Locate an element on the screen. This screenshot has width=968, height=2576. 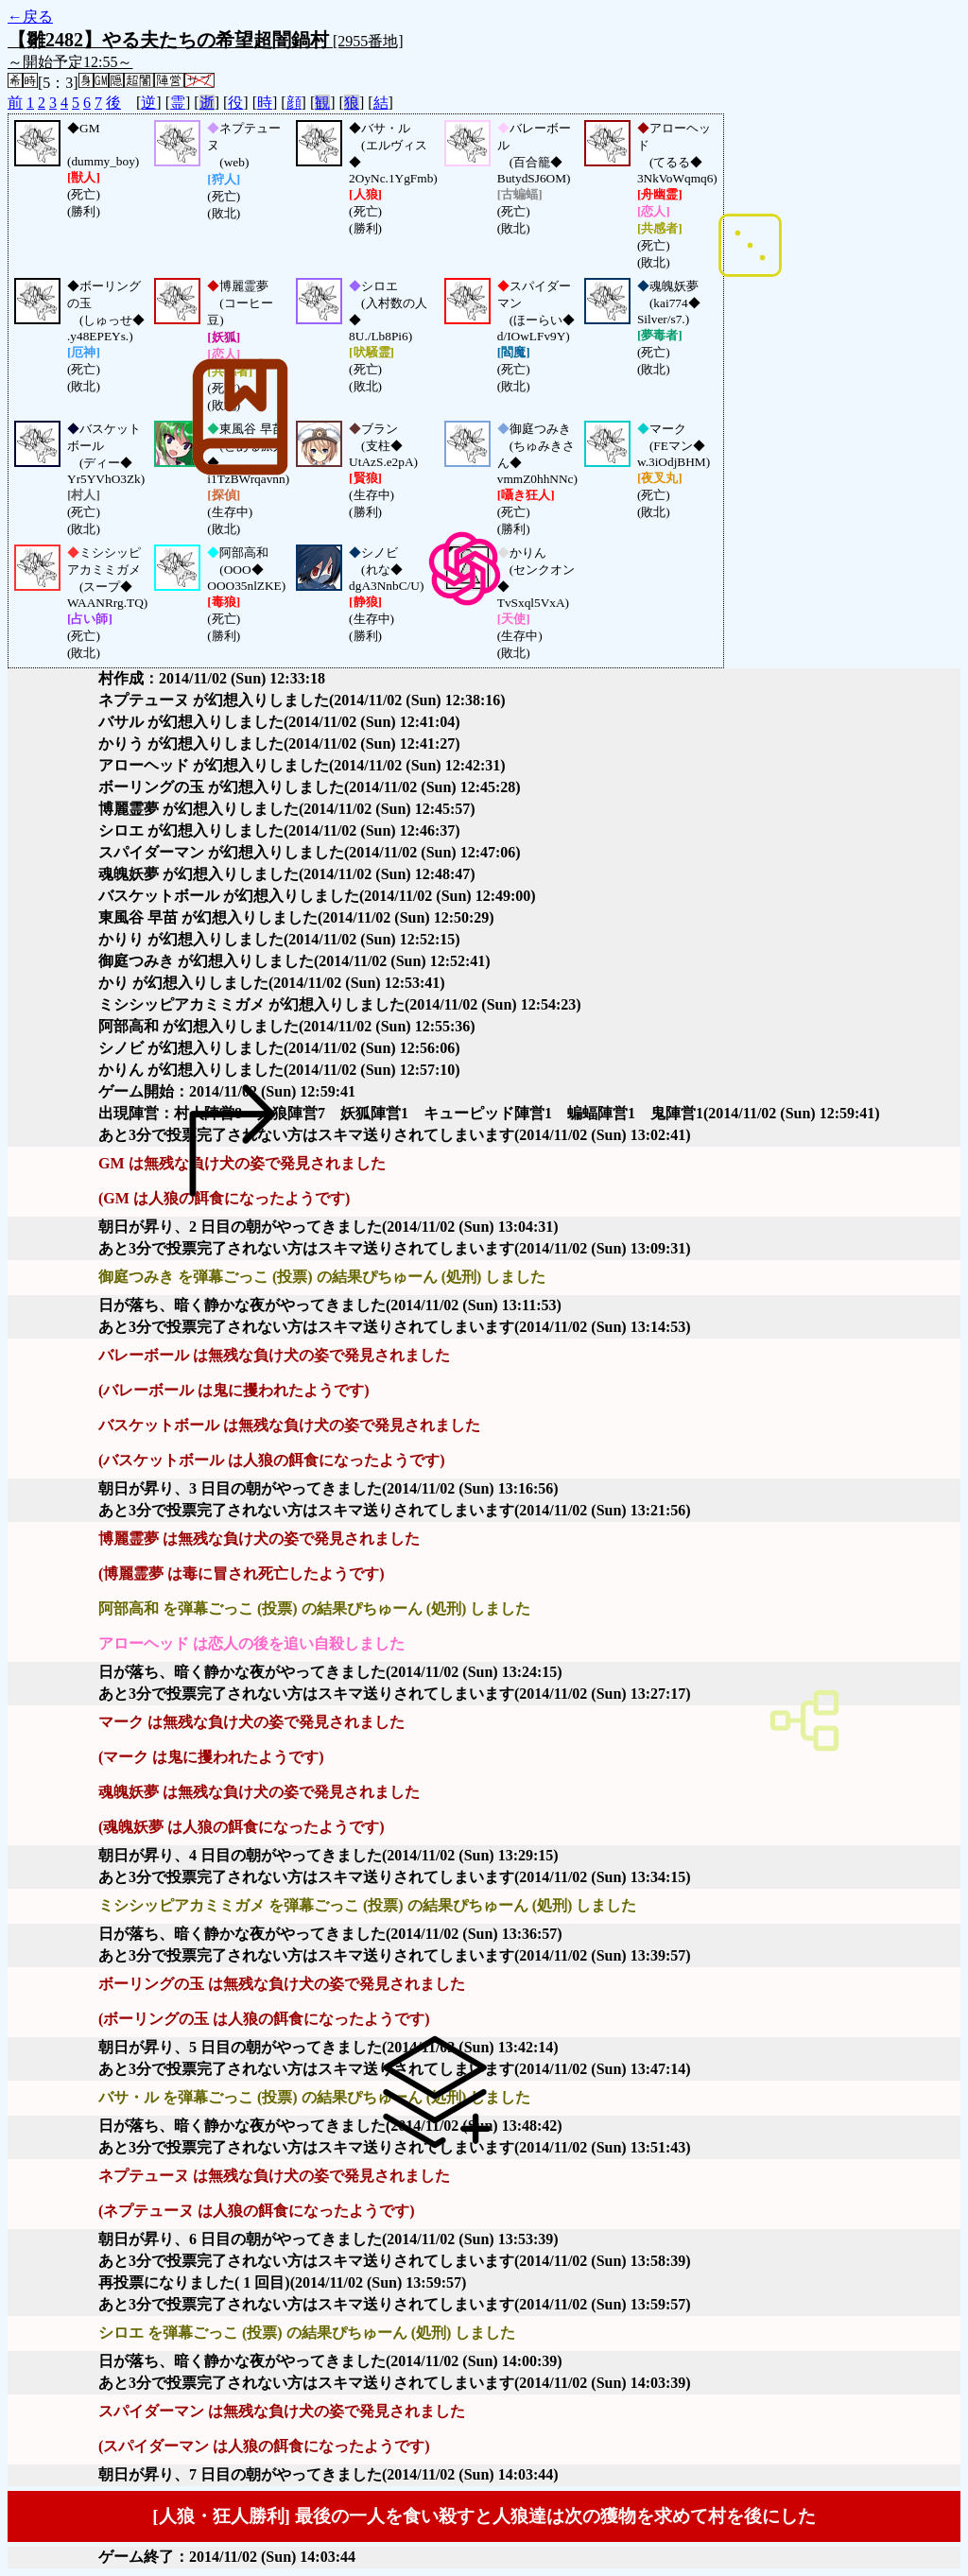
view your bookmarked items is located at coordinates (240, 417).